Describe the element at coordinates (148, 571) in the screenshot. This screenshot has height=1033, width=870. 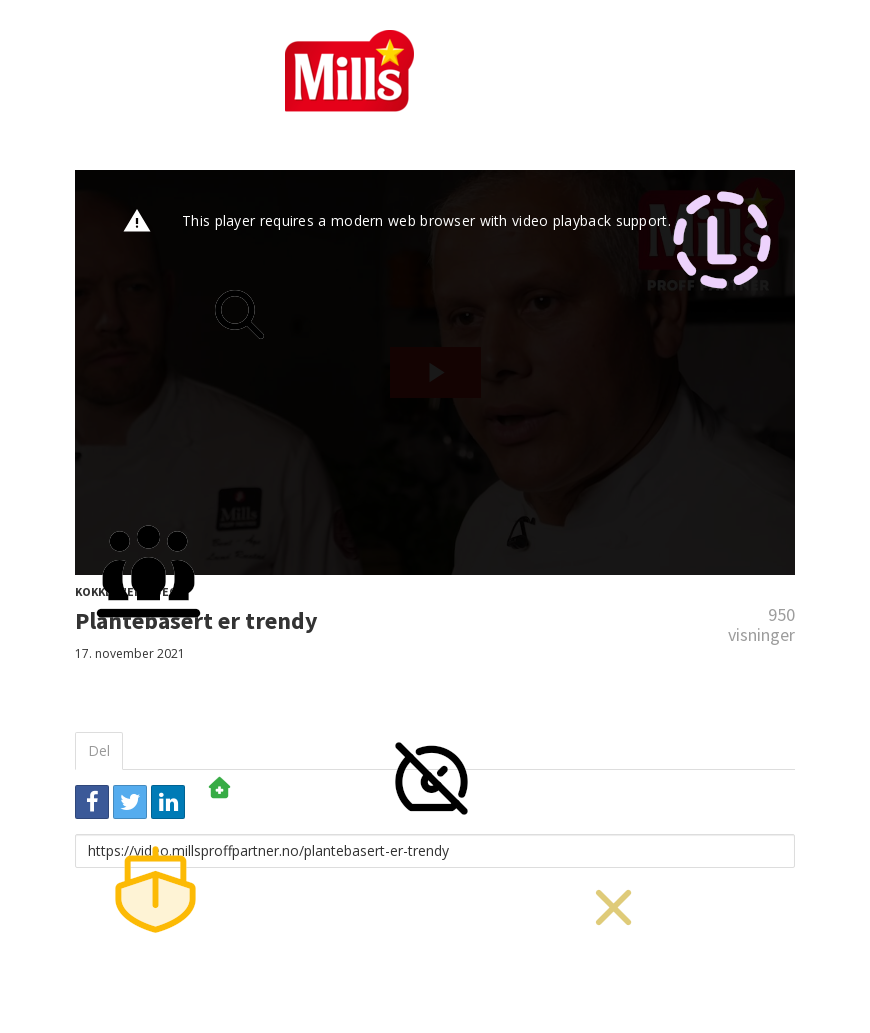
I see `view team or group members` at that location.